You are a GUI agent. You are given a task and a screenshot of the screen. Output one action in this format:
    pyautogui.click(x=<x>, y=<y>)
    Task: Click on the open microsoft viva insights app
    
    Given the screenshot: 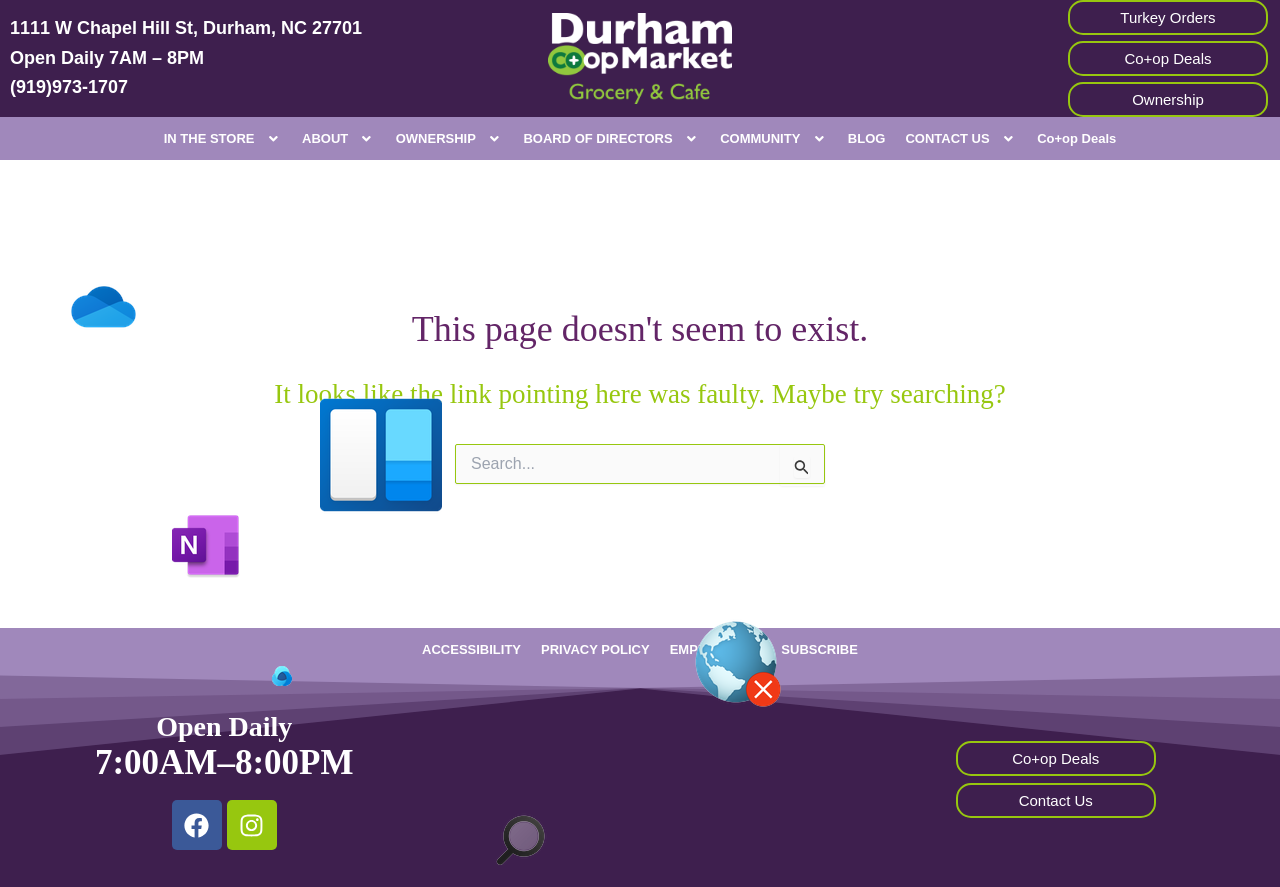 What is the action you would take?
    pyautogui.click(x=282, y=676)
    